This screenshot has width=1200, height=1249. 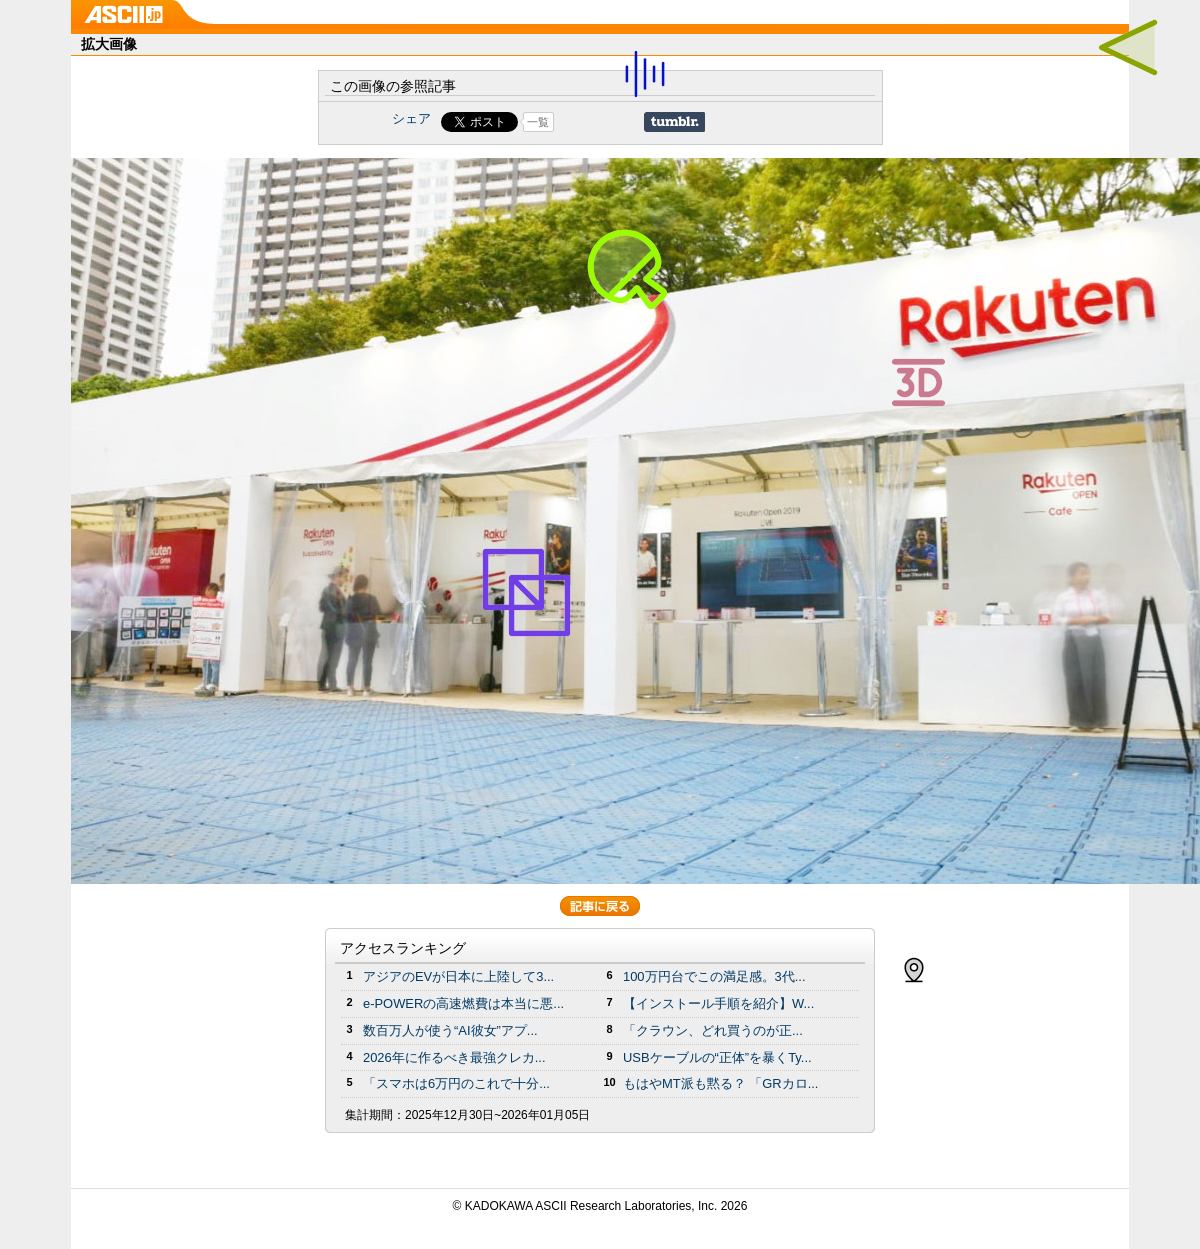 What do you see at coordinates (526, 592) in the screenshot?
I see `merge or intersect selected layers` at bounding box center [526, 592].